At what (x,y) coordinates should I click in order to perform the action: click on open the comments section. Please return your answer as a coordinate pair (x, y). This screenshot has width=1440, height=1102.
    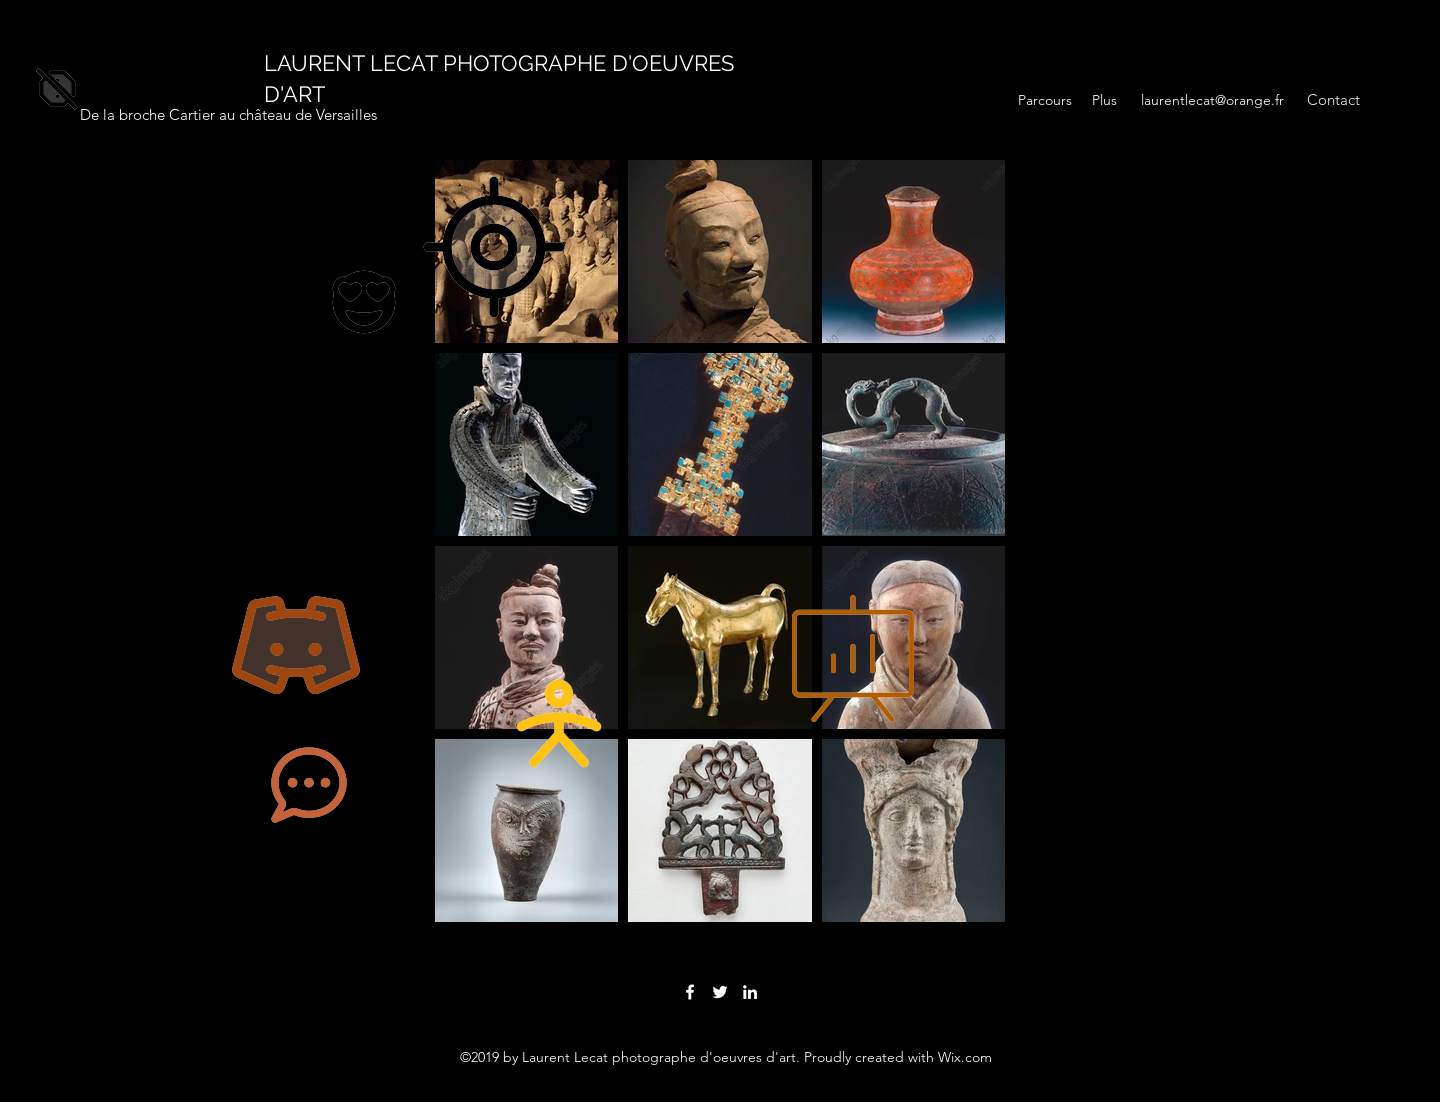
    Looking at the image, I should click on (309, 785).